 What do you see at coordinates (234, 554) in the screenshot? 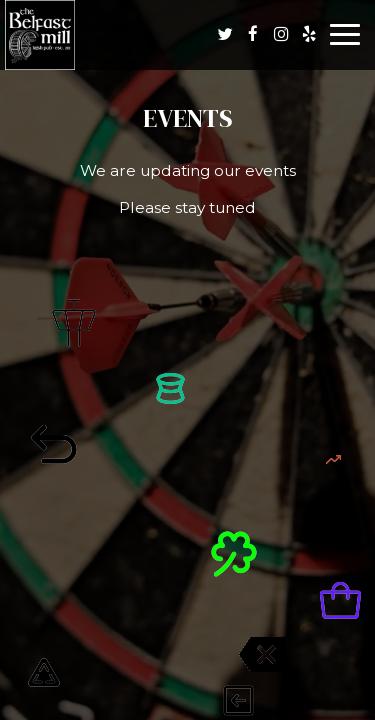
I see `indicates a michelin green star rating for sustainable restaurants` at bounding box center [234, 554].